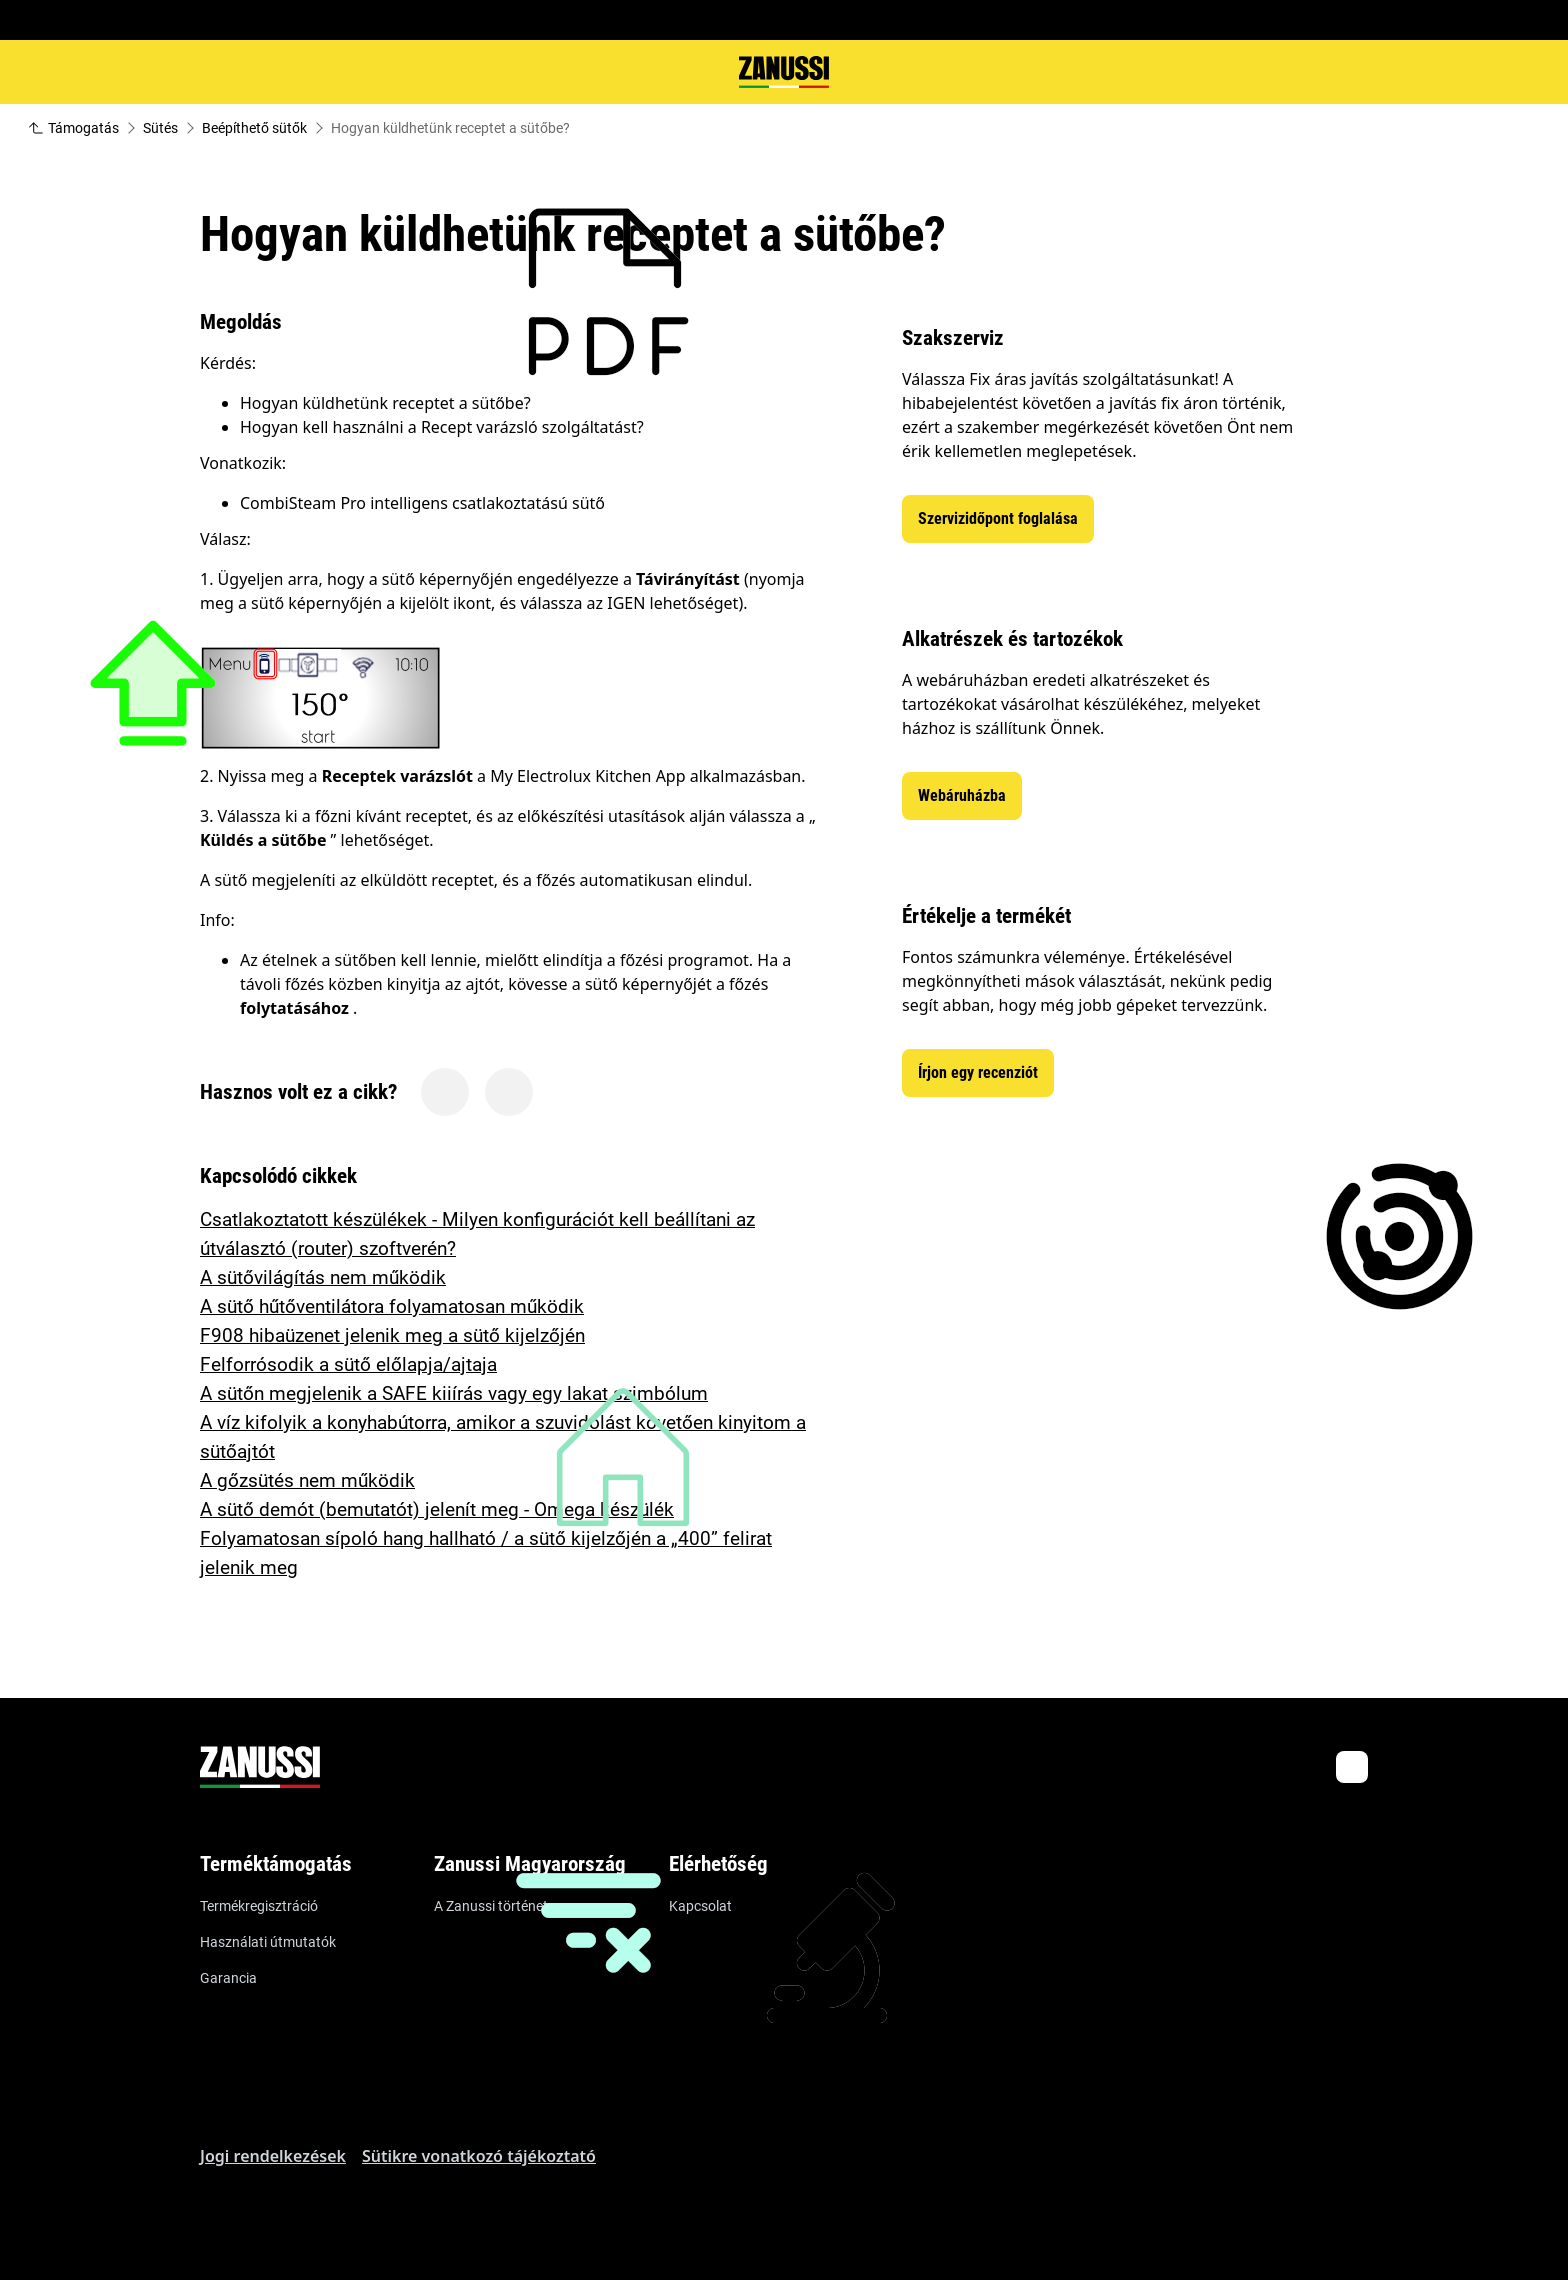  What do you see at coordinates (623, 1460) in the screenshot?
I see `navigate to home screen` at bounding box center [623, 1460].